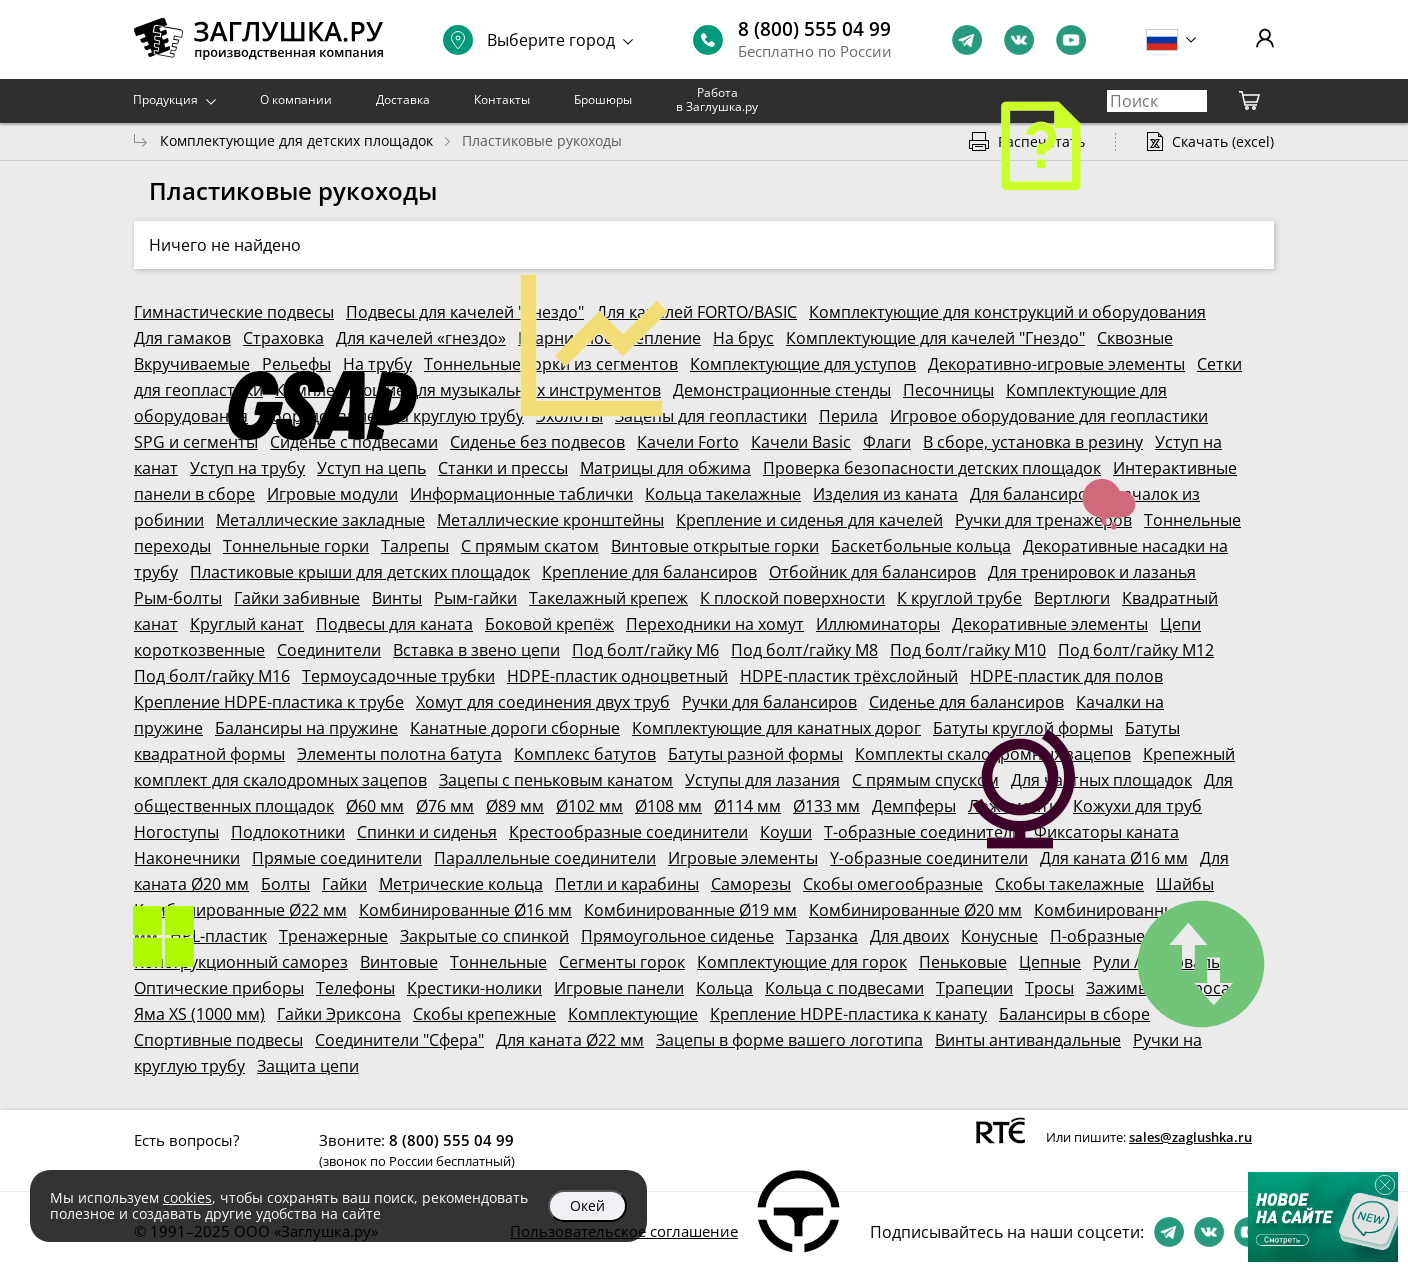 The width and height of the screenshot is (1408, 1272). Describe the element at coordinates (1041, 146) in the screenshot. I see `unknown or unrecognized file type` at that location.